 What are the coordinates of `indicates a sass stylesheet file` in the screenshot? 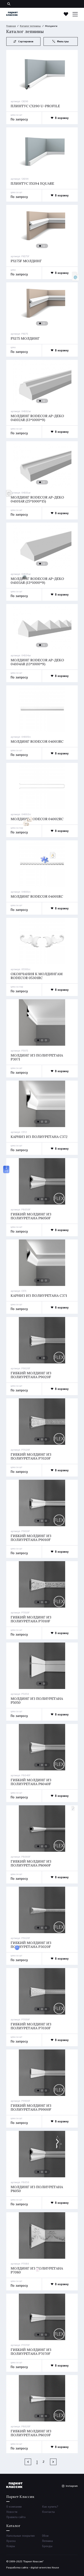 It's located at (38, 2270).